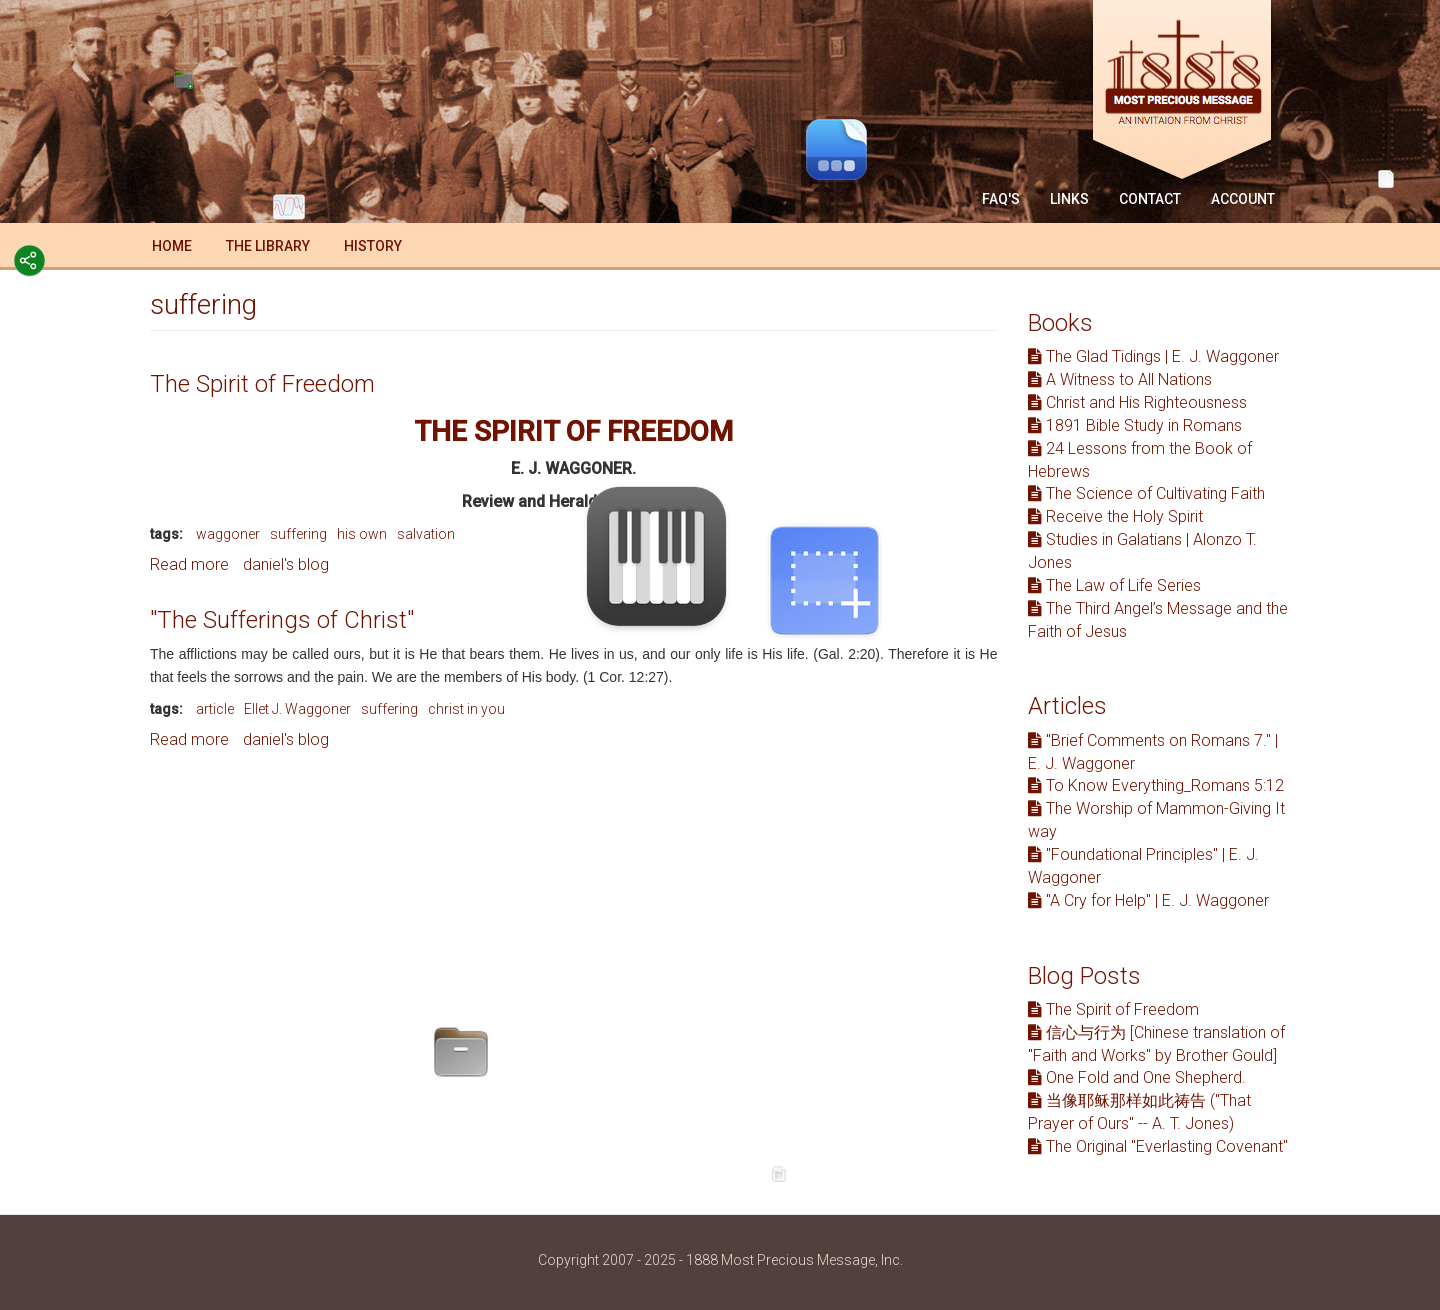  Describe the element at coordinates (29, 260) in the screenshot. I see `access sharing and network preferences` at that location.